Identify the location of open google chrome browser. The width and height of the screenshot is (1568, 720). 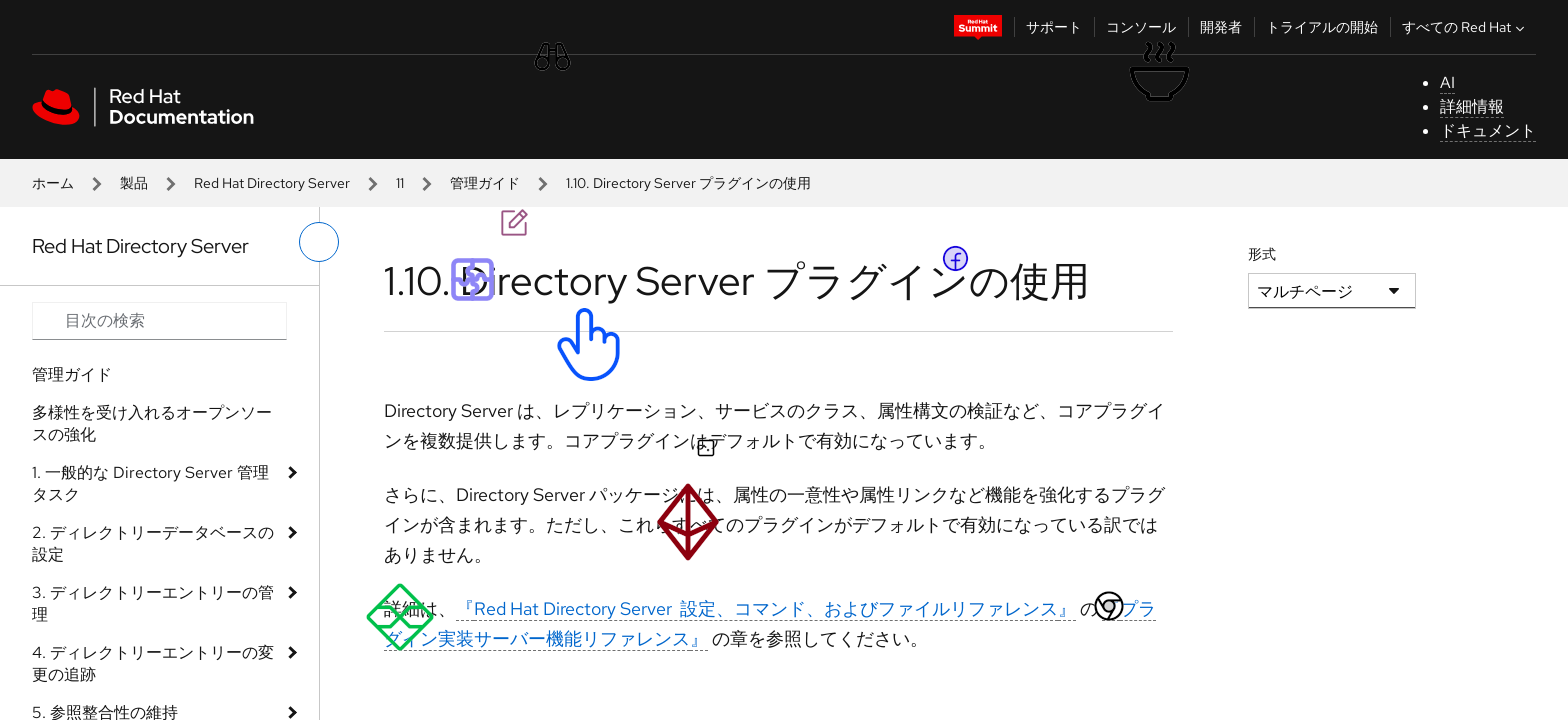
(1109, 606).